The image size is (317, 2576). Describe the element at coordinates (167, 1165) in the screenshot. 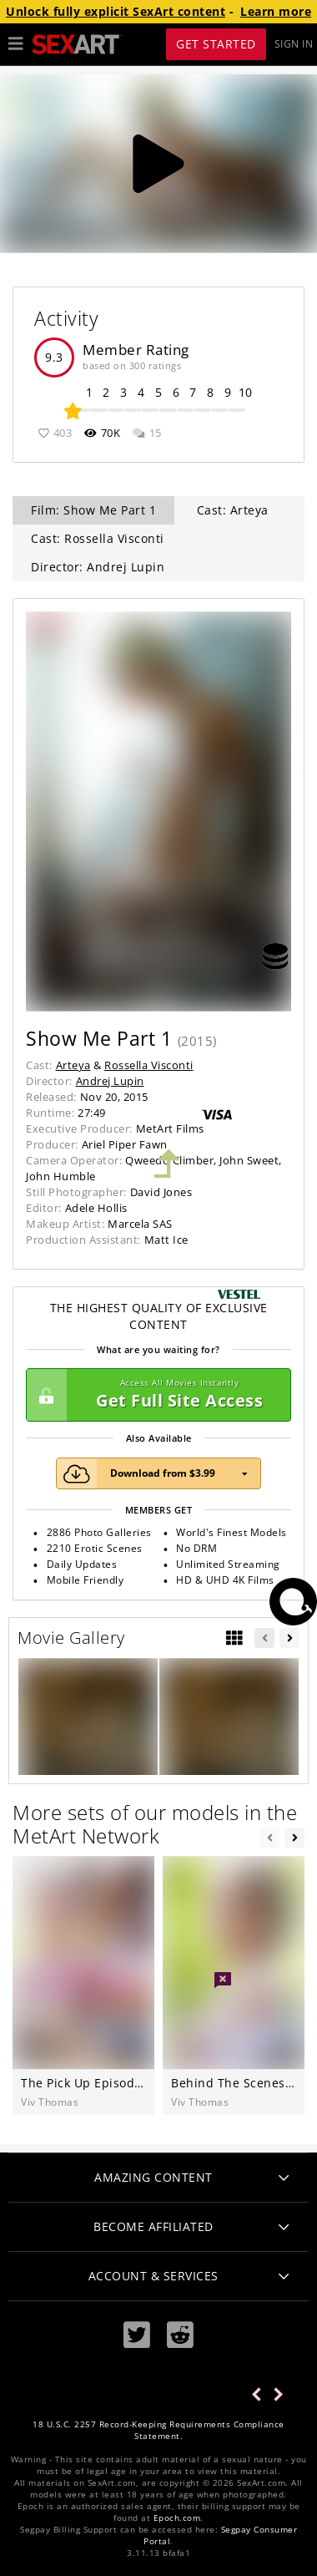

I see `turn right then continue forward` at that location.